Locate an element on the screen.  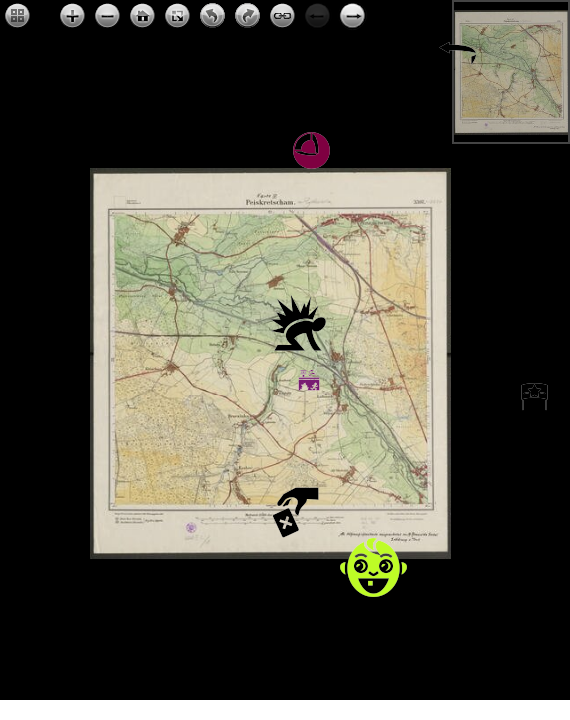
view featured or starred content is located at coordinates (534, 396).